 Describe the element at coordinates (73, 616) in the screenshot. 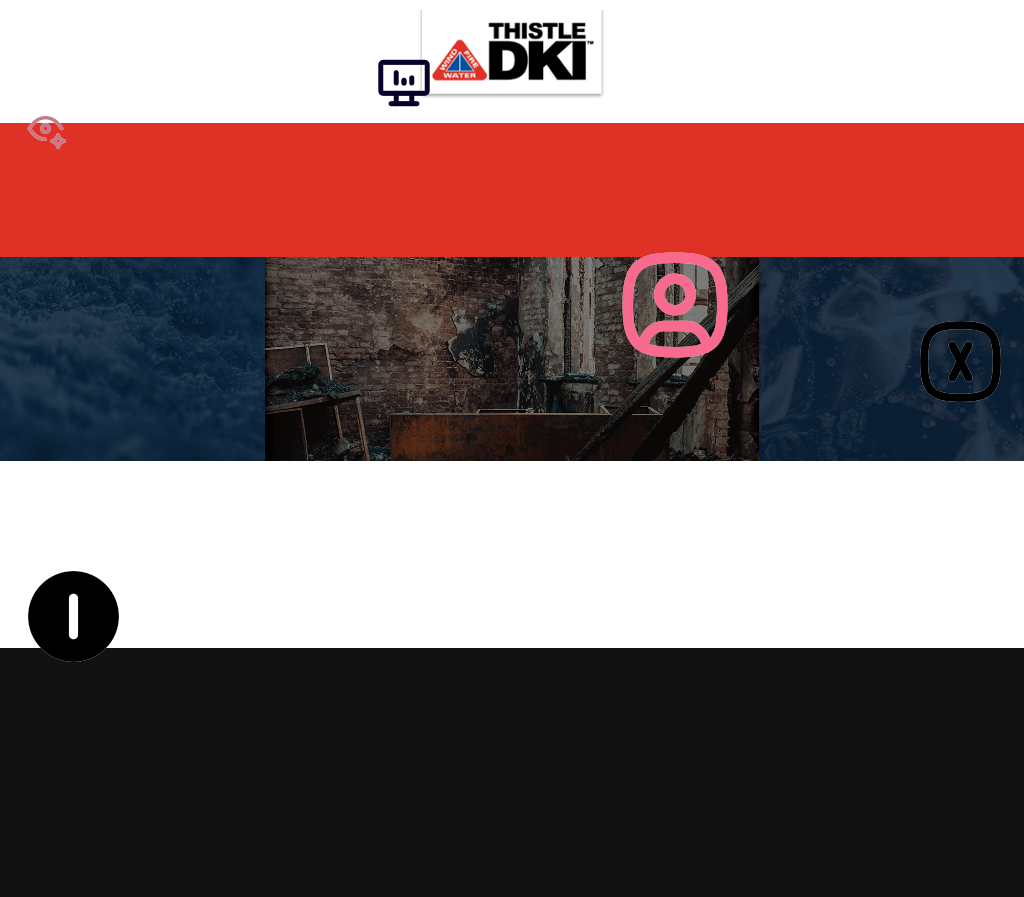

I see `access information or help details` at that location.